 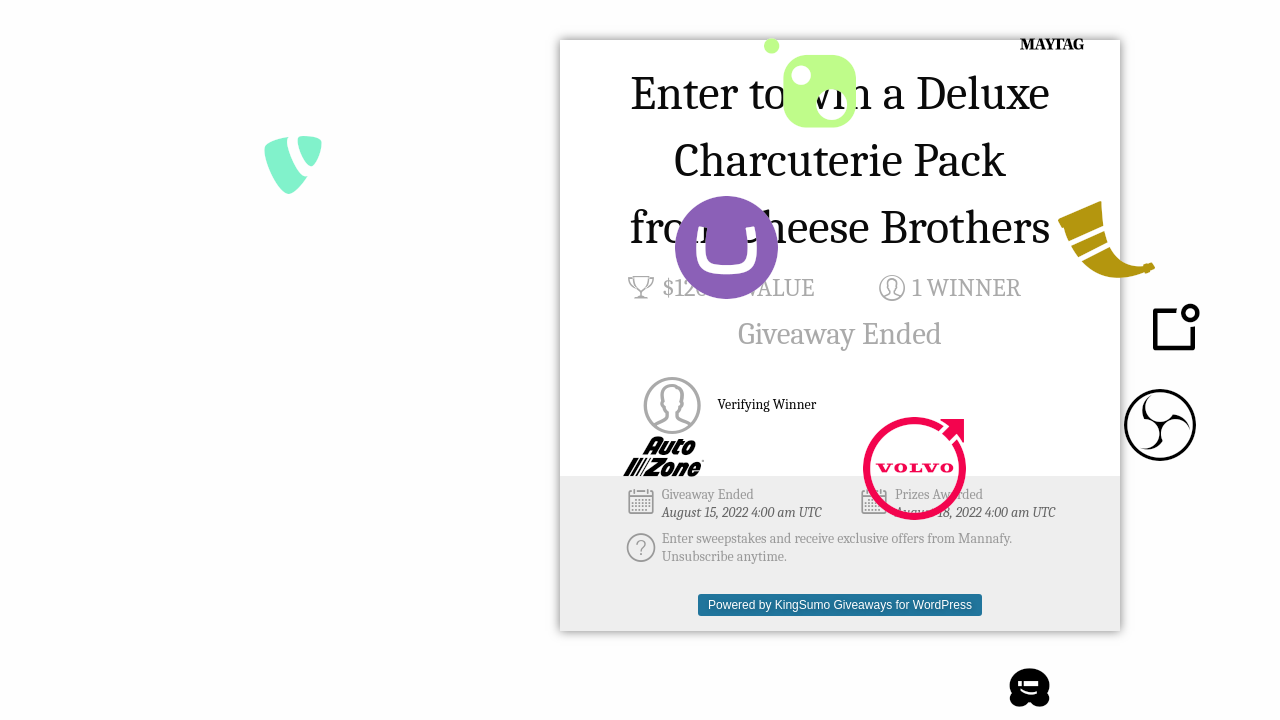 What do you see at coordinates (1106, 239) in the screenshot?
I see `Flask web framework logo` at bounding box center [1106, 239].